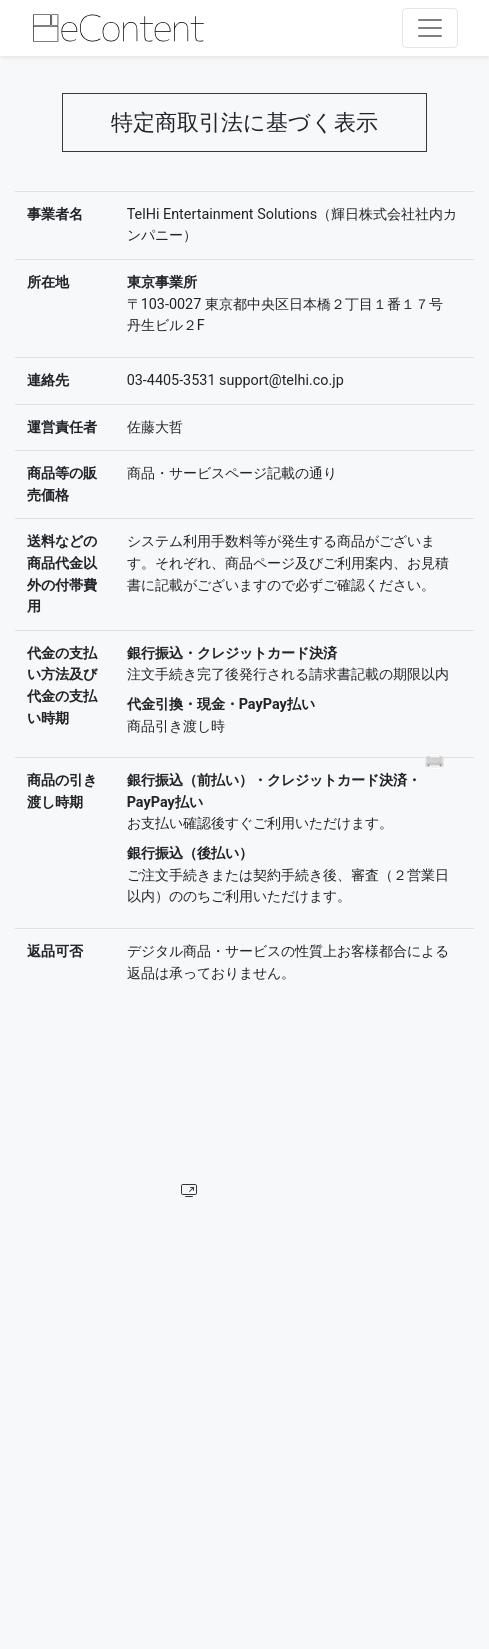 The width and height of the screenshot is (489, 1649). What do you see at coordinates (189, 1190) in the screenshot?
I see `access desktop sharing settings` at bounding box center [189, 1190].